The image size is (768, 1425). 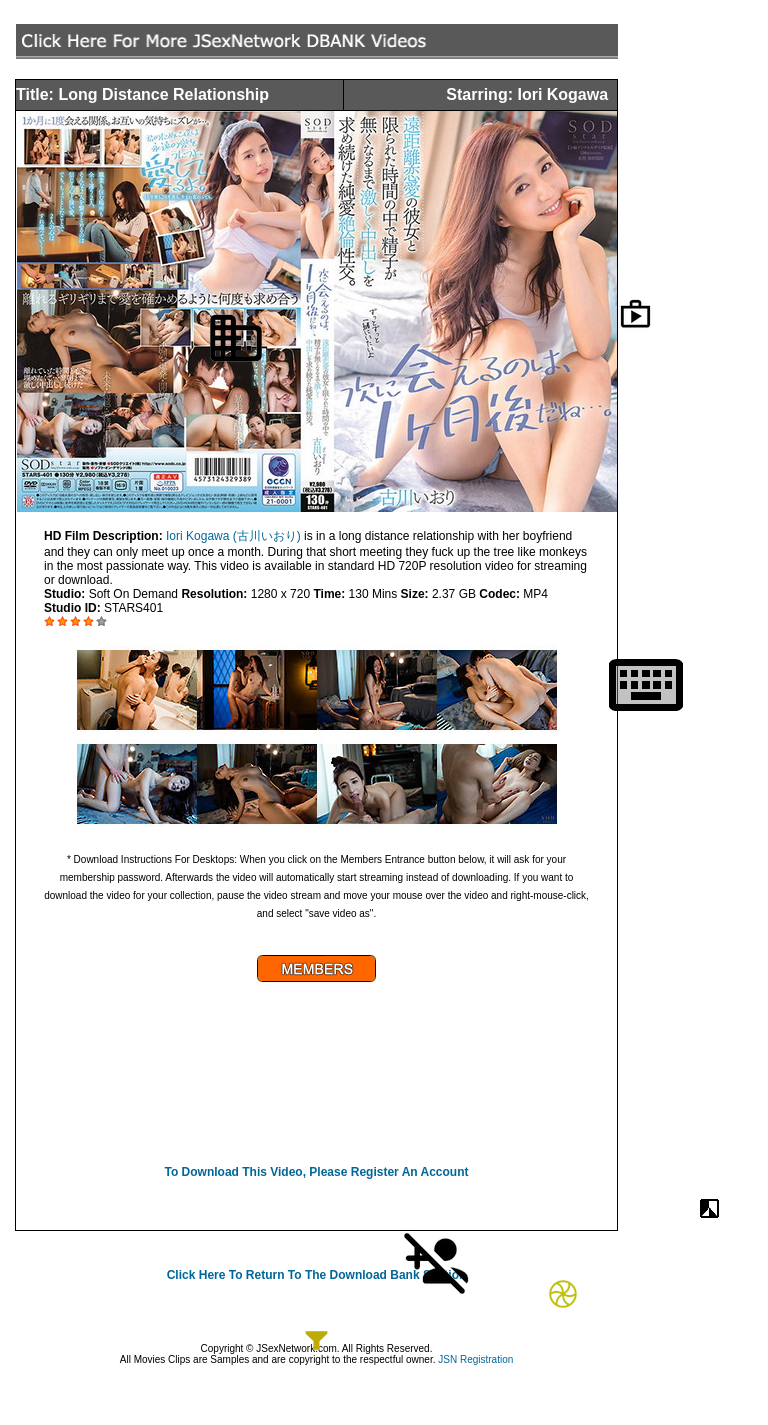 I want to click on filter list or search results, so click(x=316, y=1340).